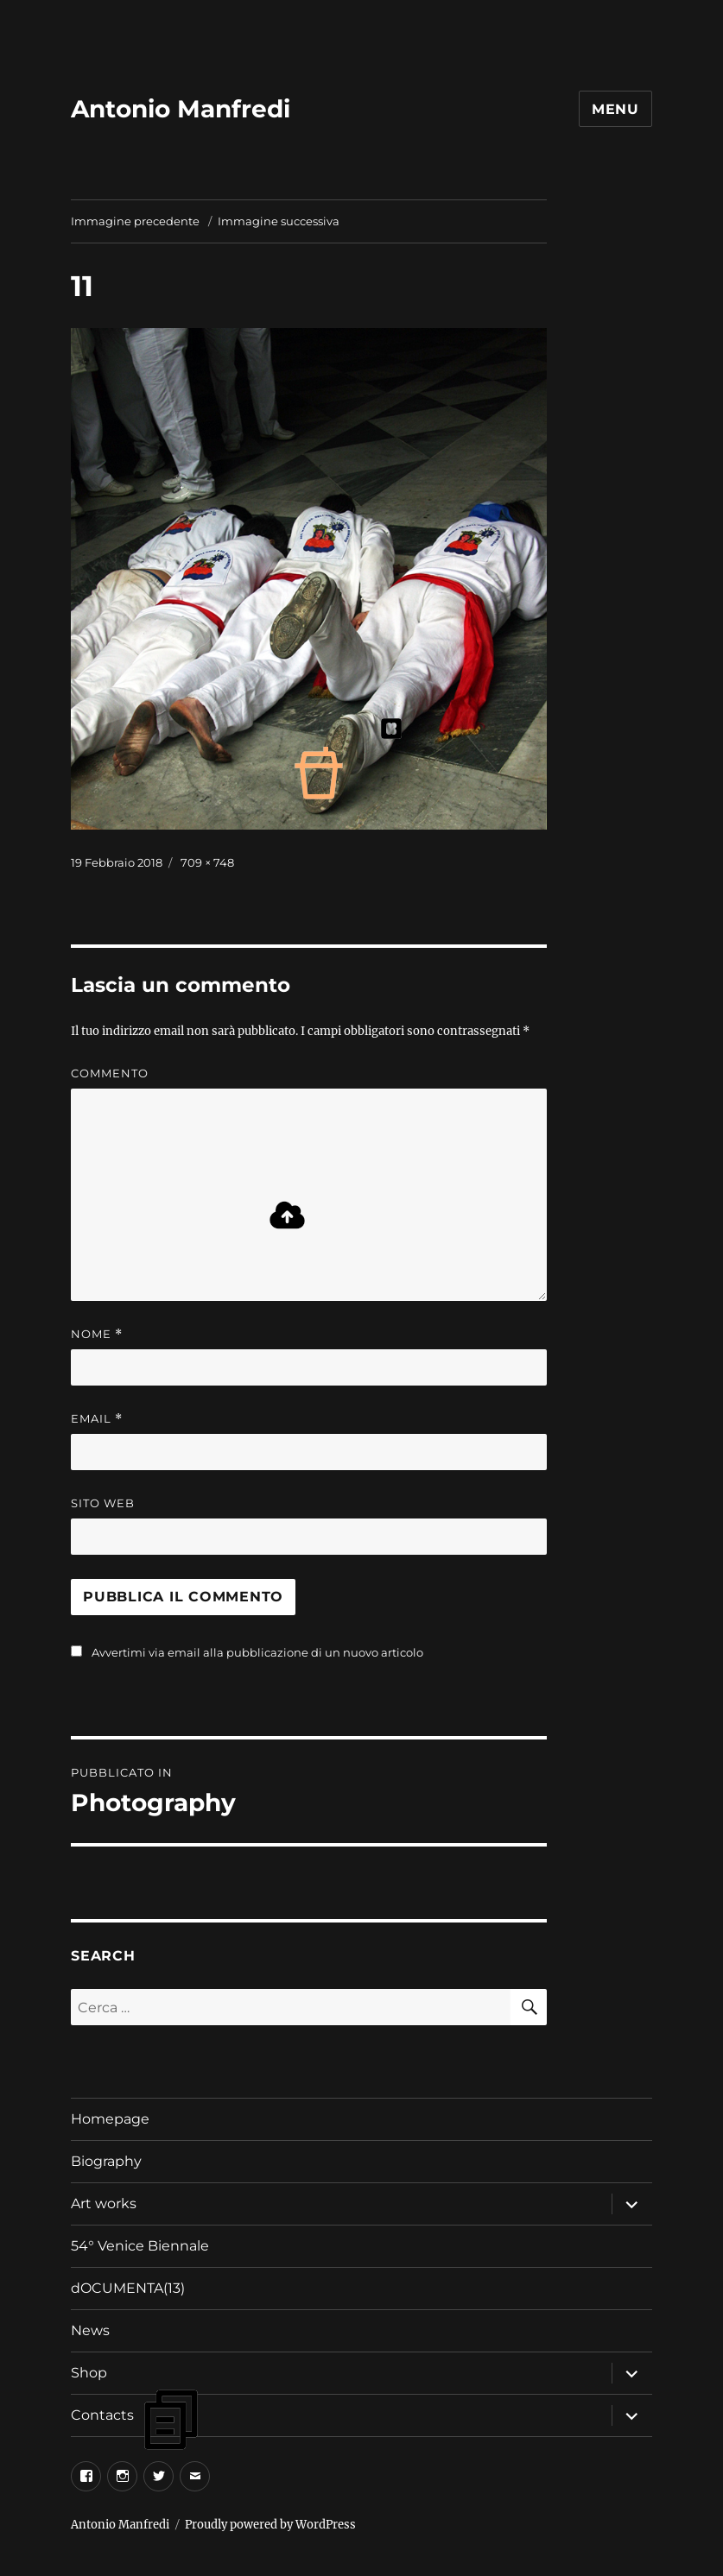 This screenshot has width=723, height=2576. I want to click on view food and drink options, so click(319, 775).